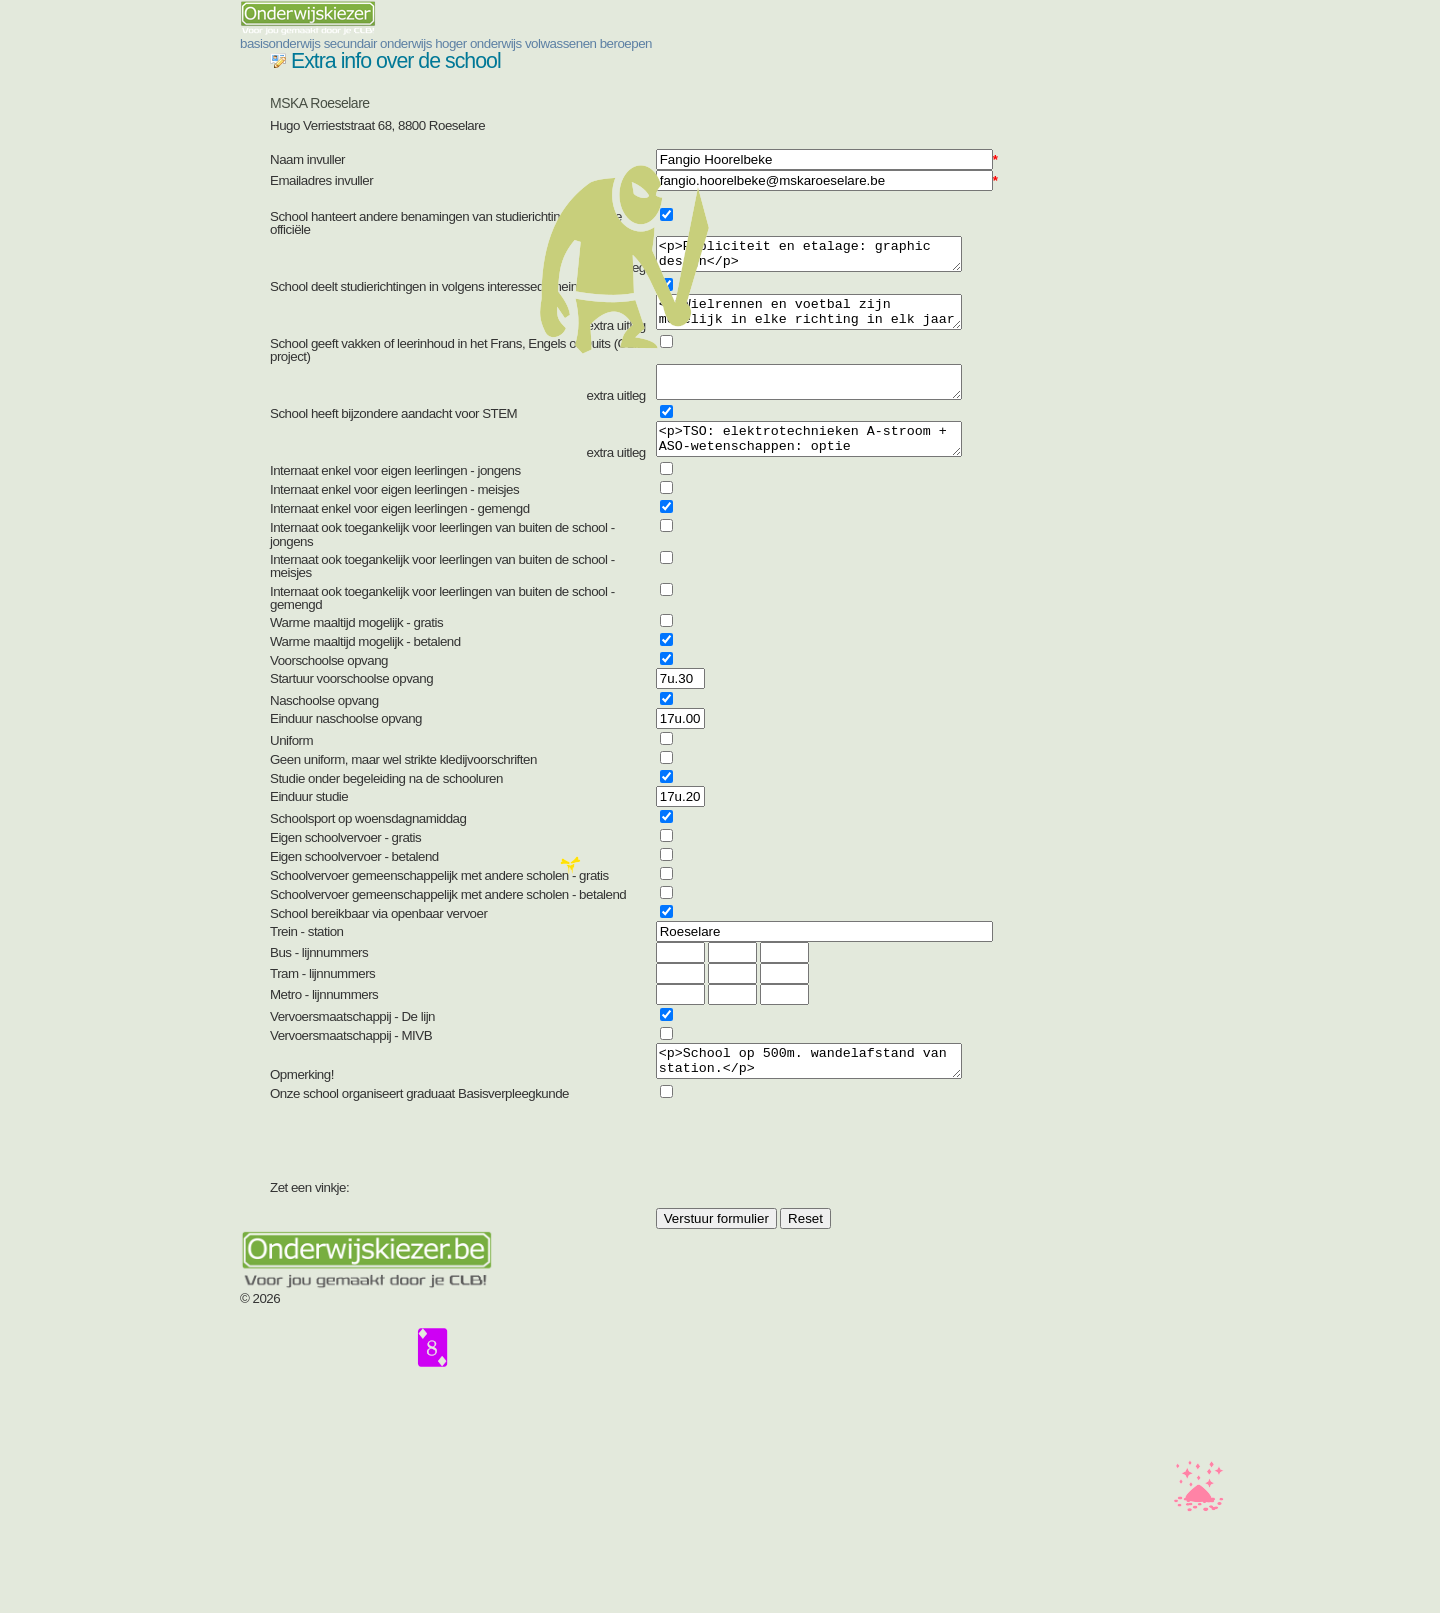 The height and width of the screenshot is (1613, 1440). Describe the element at coordinates (570, 865) in the screenshot. I see `activate a life-drain or vampiric ability` at that location.